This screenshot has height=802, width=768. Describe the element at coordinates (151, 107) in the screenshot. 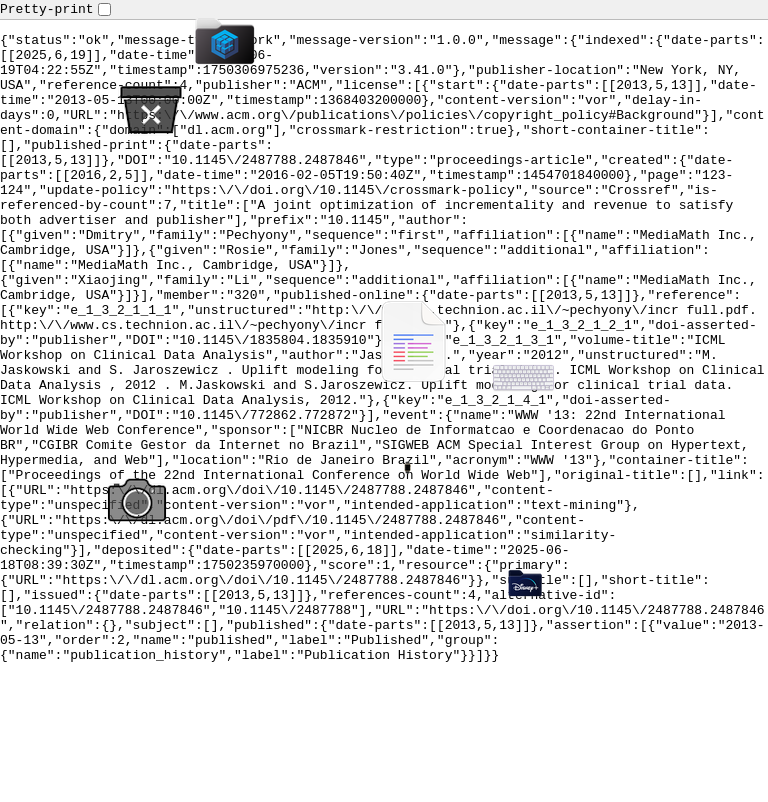

I see `view junk mail folder` at that location.